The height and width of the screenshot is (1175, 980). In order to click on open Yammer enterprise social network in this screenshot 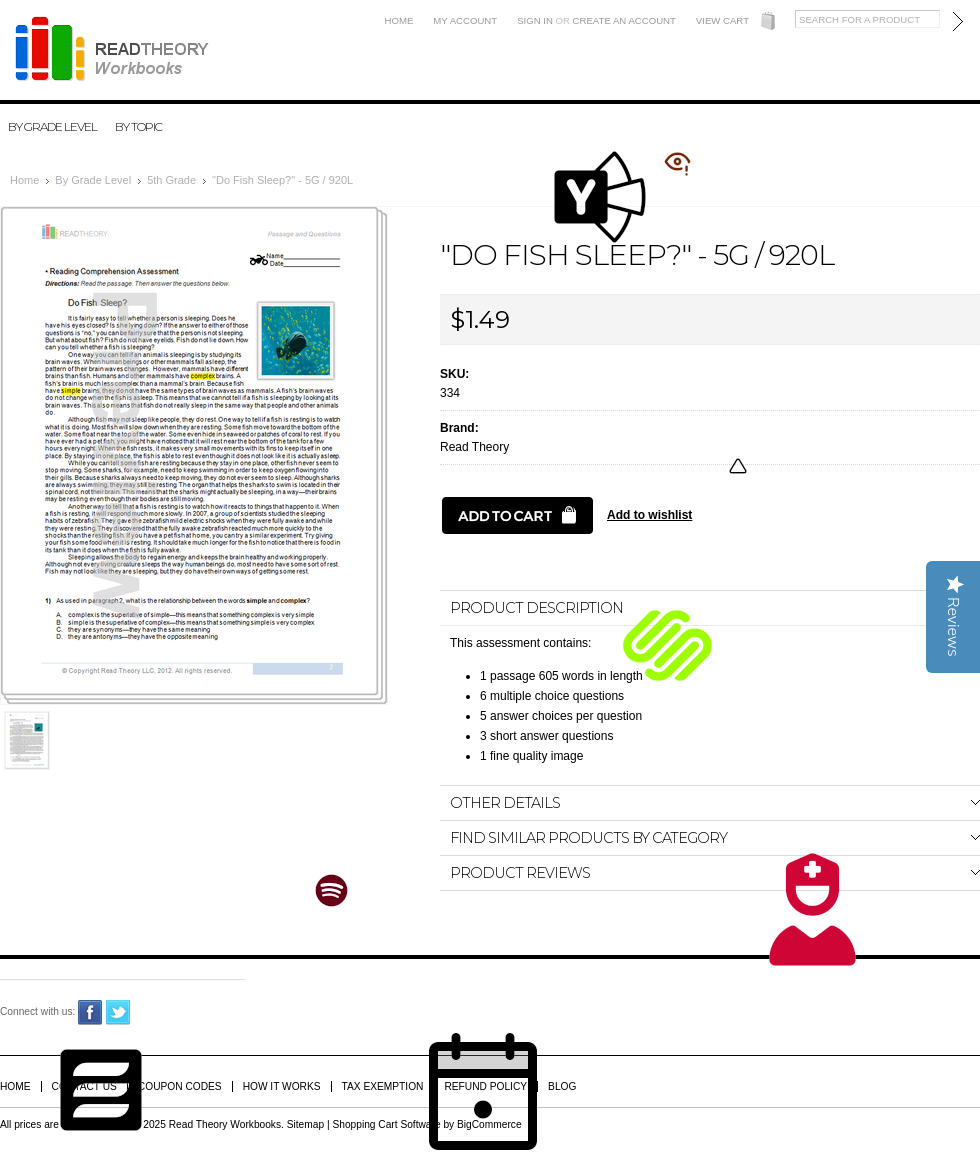, I will do `click(600, 197)`.